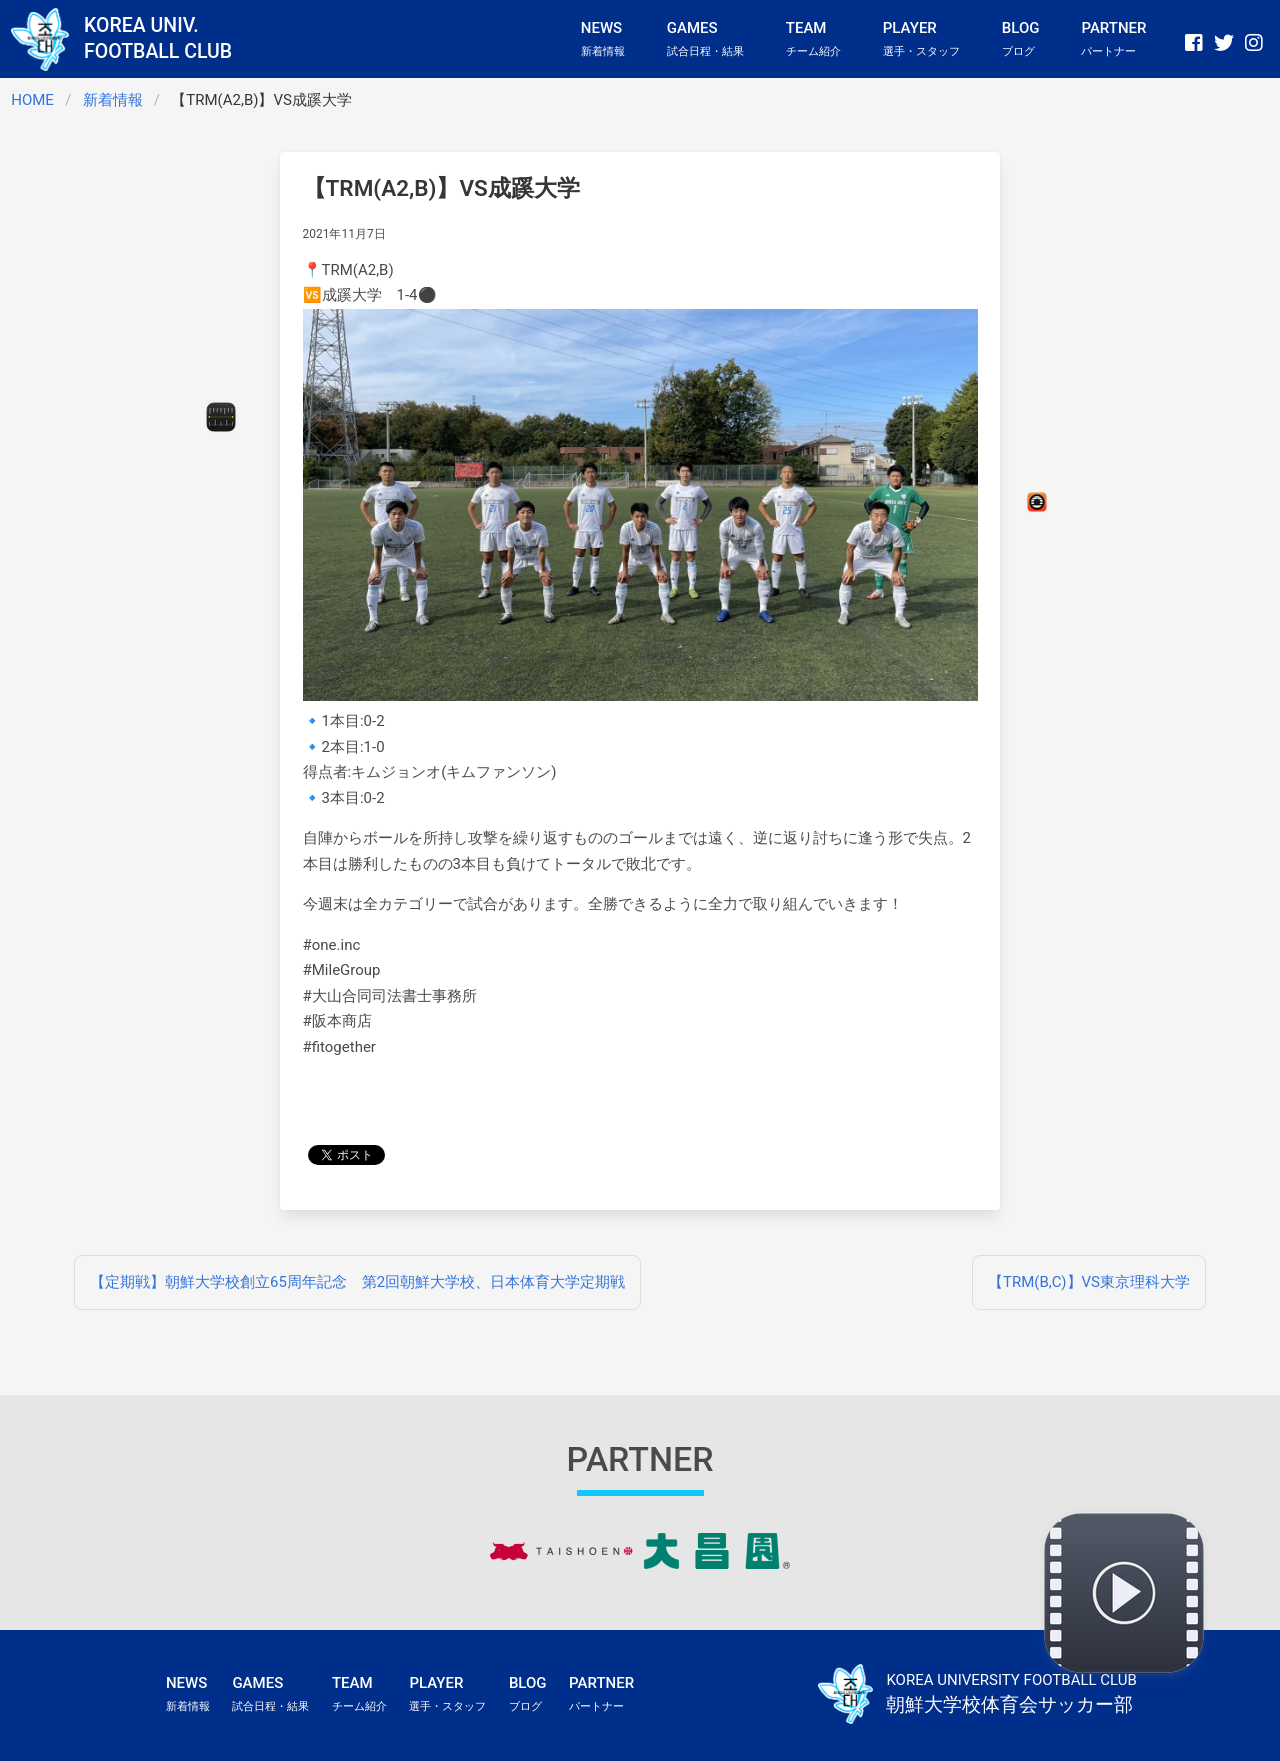 The width and height of the screenshot is (1280, 1761). I want to click on launch aperture desk job game, so click(1037, 502).